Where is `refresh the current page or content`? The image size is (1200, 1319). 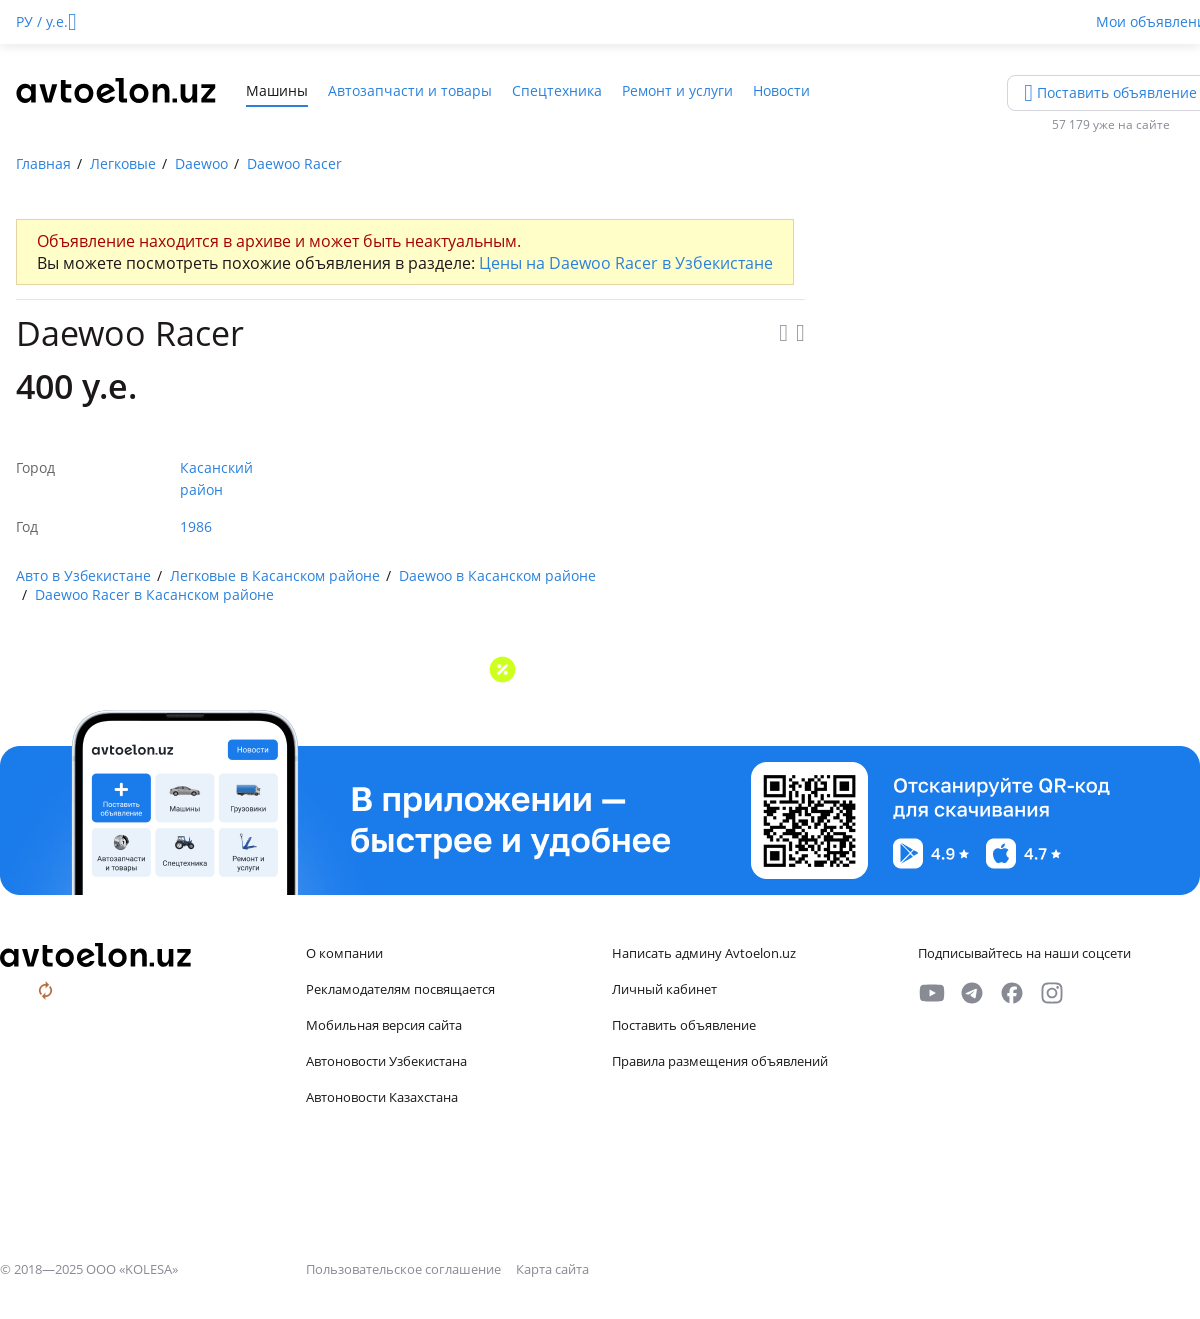
refresh the current page or content is located at coordinates (45, 990).